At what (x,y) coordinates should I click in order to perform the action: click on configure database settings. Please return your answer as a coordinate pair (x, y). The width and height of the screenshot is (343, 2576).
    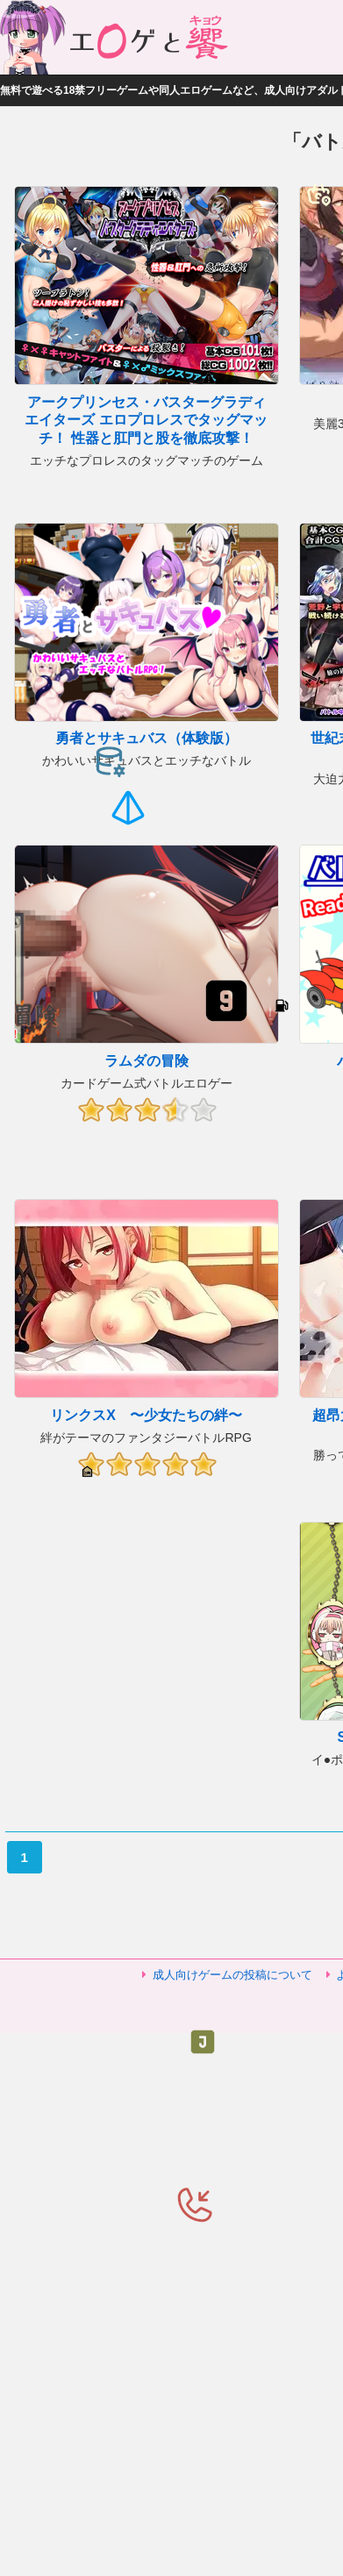
    Looking at the image, I should click on (109, 760).